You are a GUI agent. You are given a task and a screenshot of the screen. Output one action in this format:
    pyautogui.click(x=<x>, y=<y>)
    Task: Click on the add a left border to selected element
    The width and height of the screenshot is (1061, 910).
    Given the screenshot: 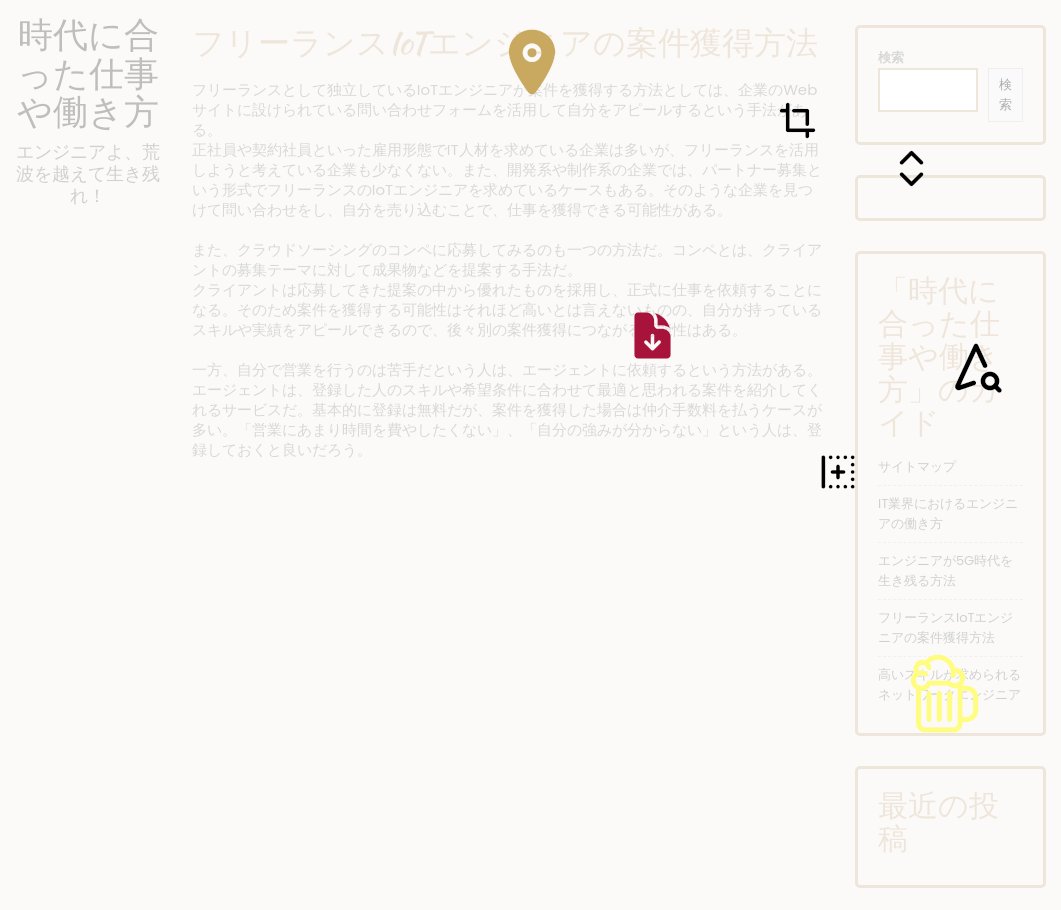 What is the action you would take?
    pyautogui.click(x=838, y=472)
    